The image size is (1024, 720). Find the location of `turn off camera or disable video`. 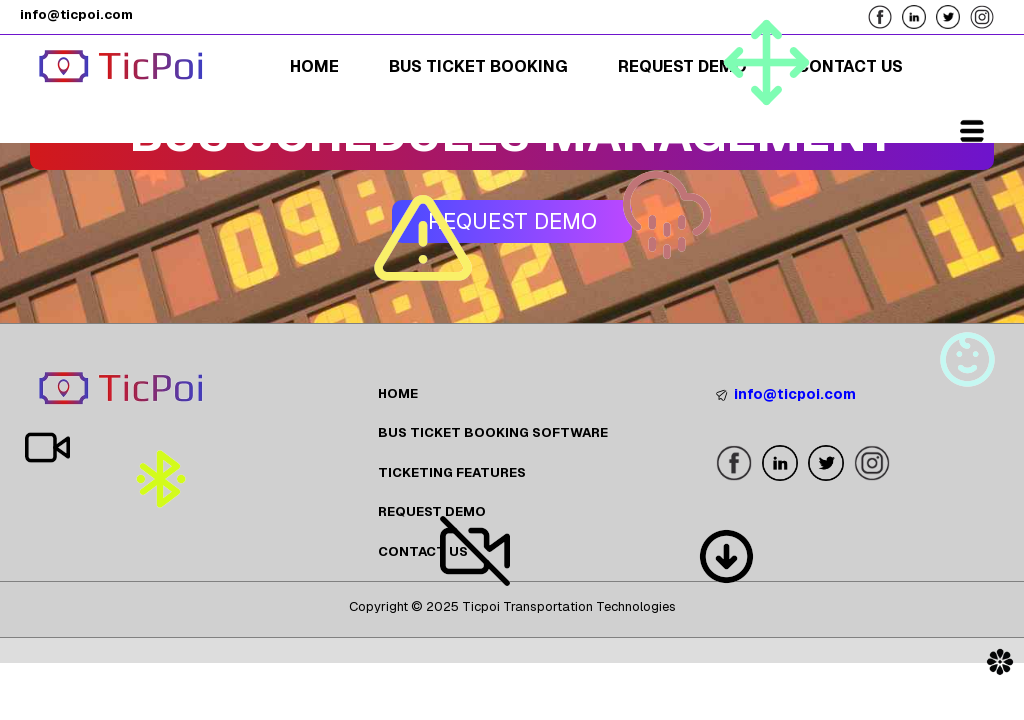

turn off camera or disable video is located at coordinates (475, 551).